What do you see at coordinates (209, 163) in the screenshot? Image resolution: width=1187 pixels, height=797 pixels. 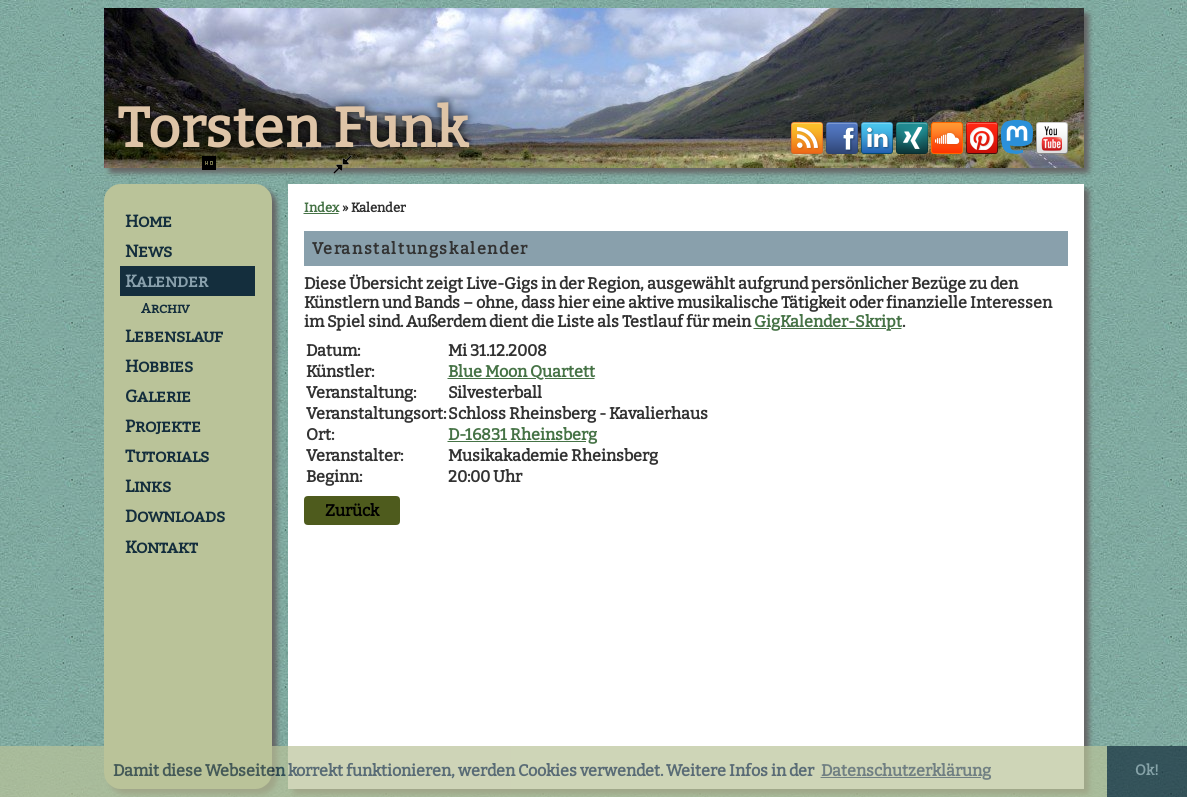 I see `indicates high definition video quality is available` at bounding box center [209, 163].